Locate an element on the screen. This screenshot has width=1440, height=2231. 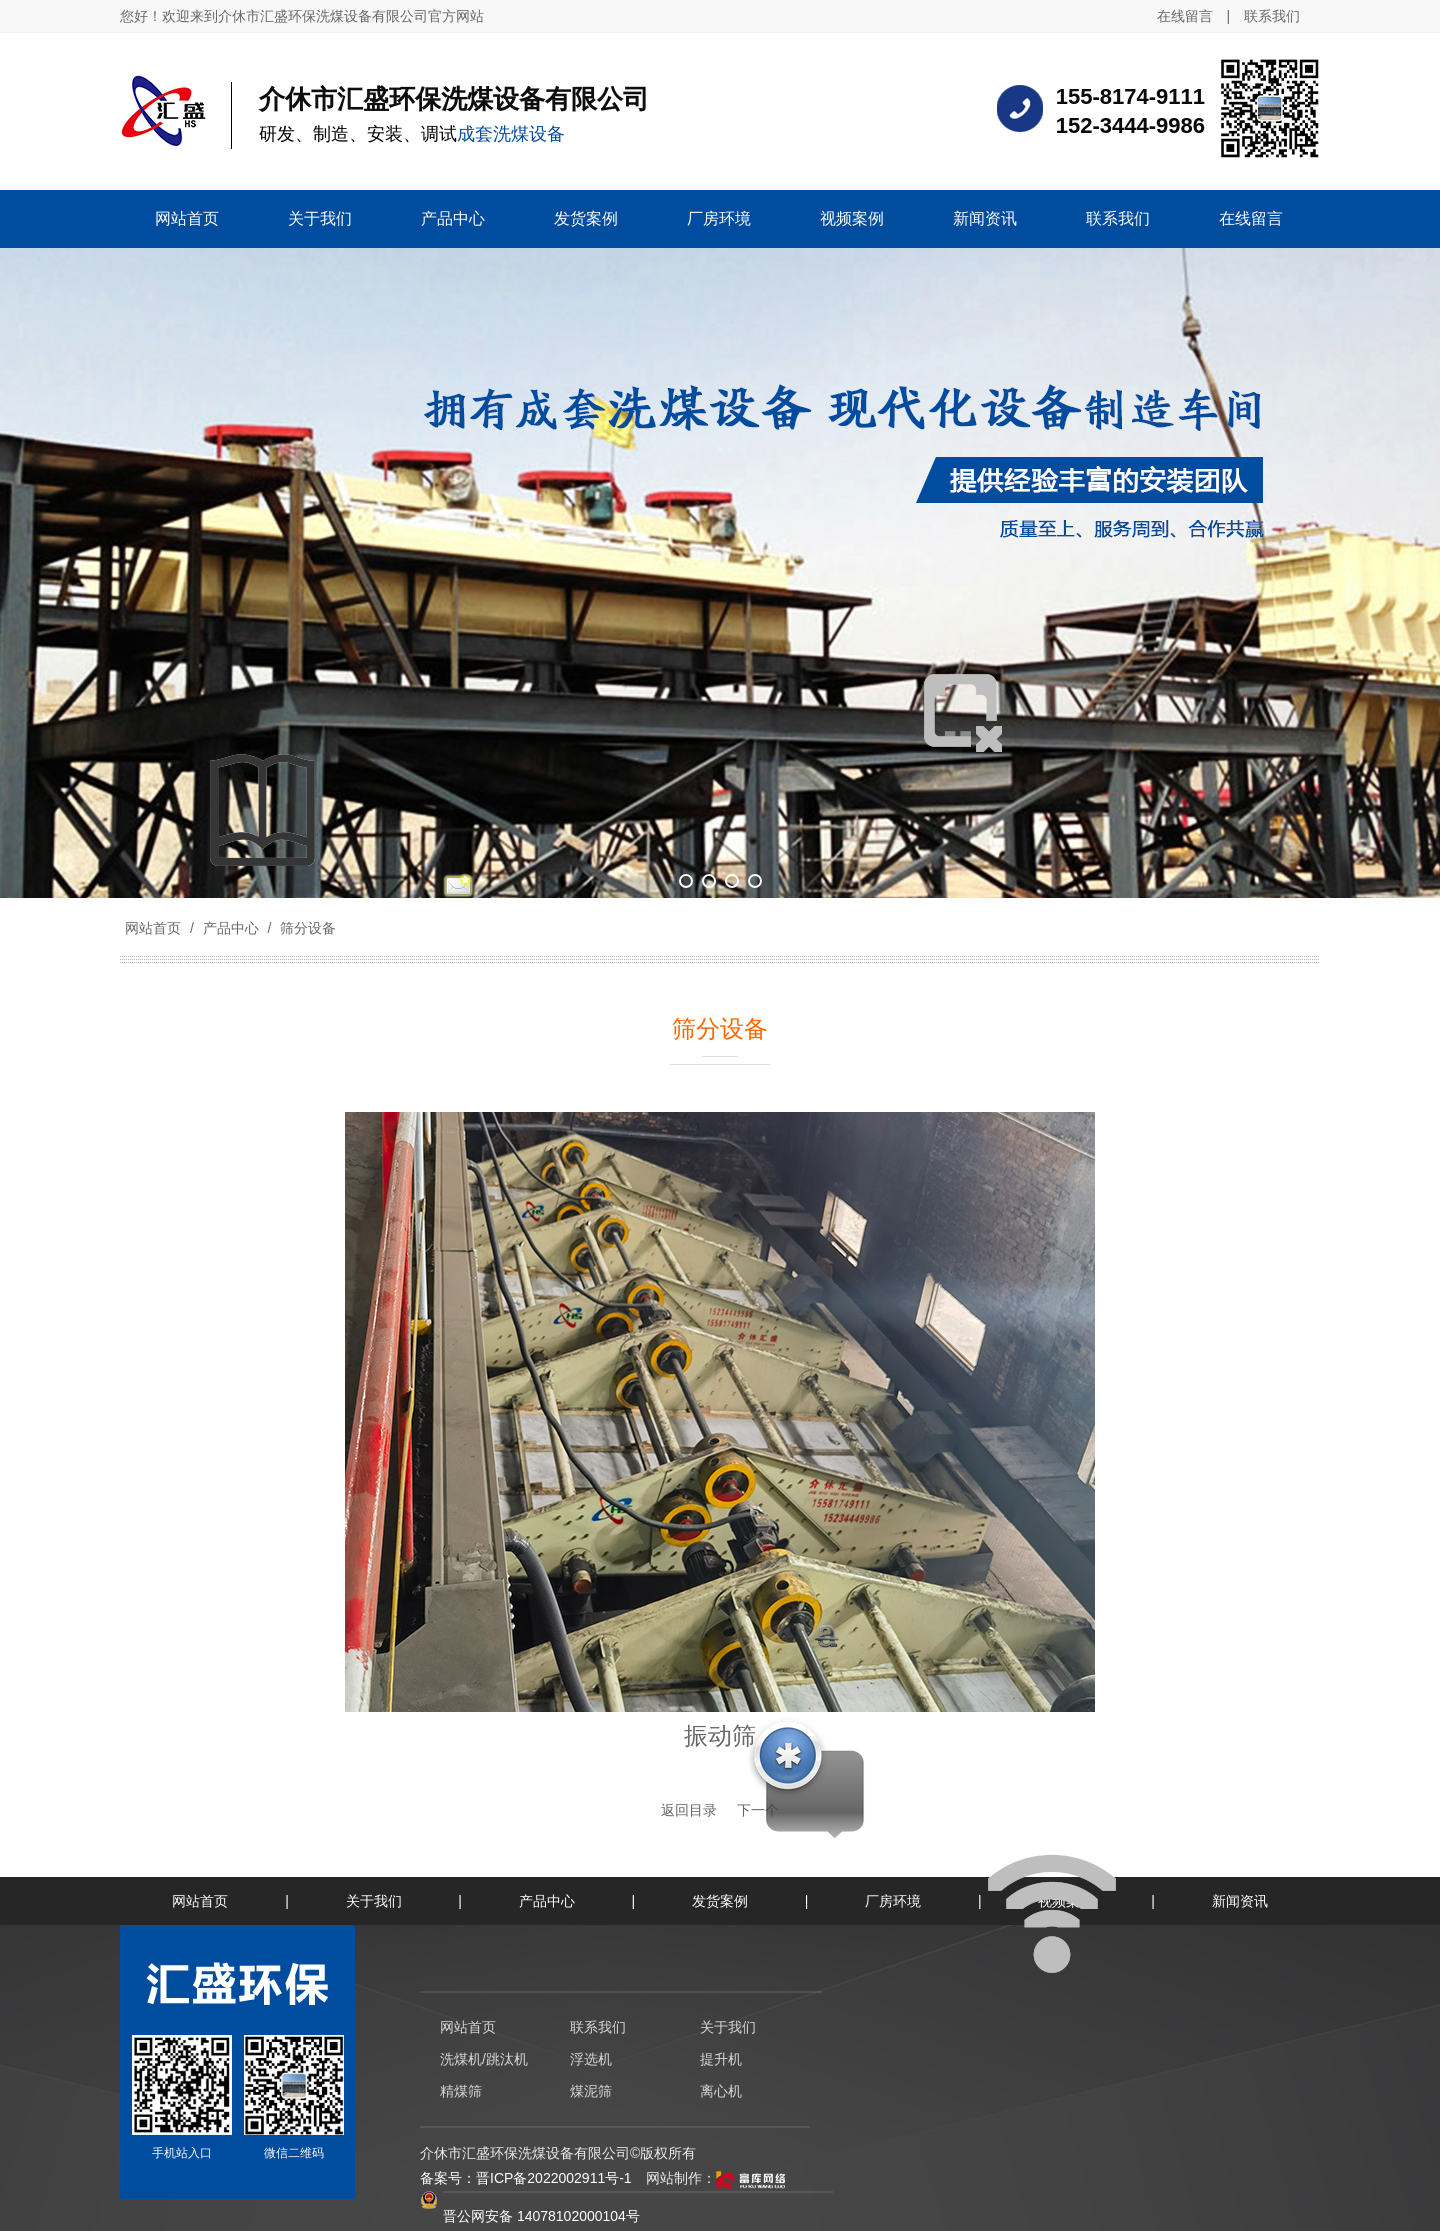
indicates new unread email messages is located at coordinates (458, 886).